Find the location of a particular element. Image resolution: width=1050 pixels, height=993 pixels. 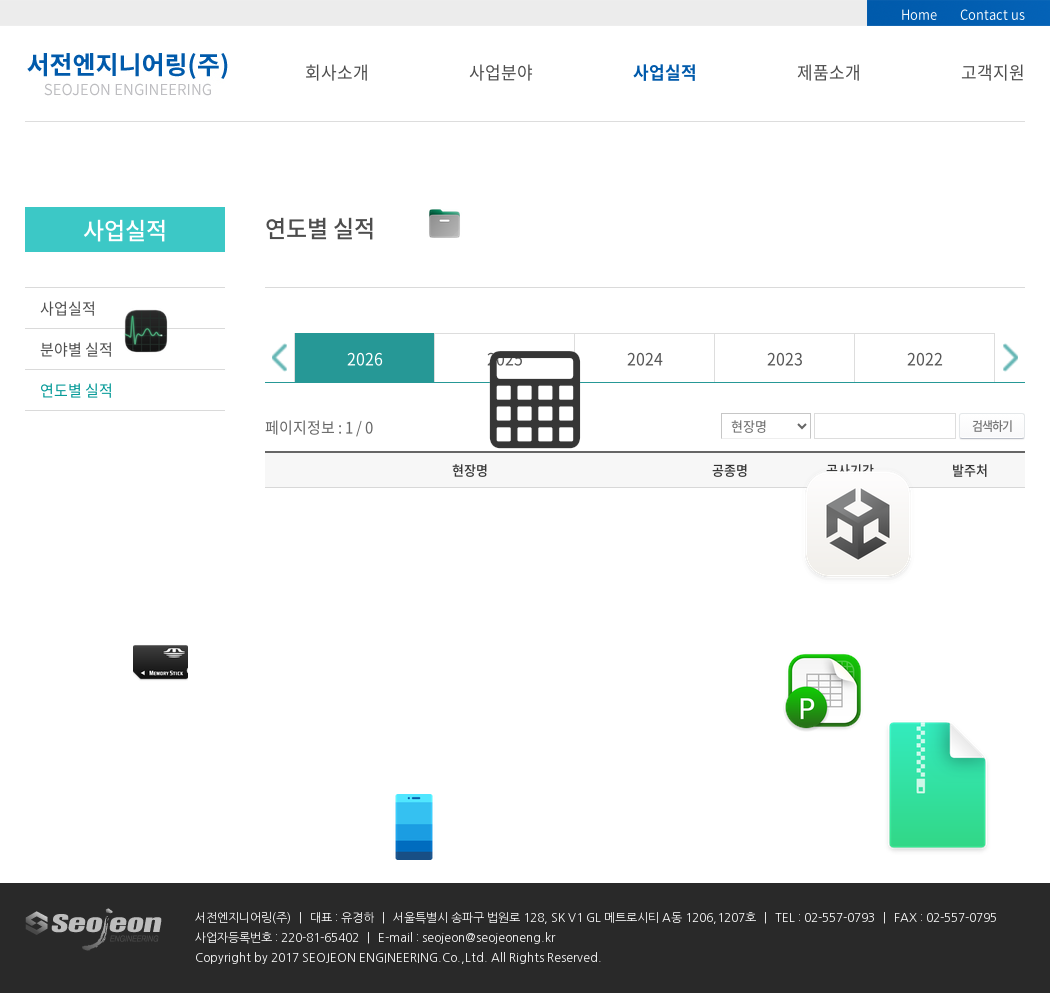

compressed archive file (.tar.xz format) is located at coordinates (937, 787).